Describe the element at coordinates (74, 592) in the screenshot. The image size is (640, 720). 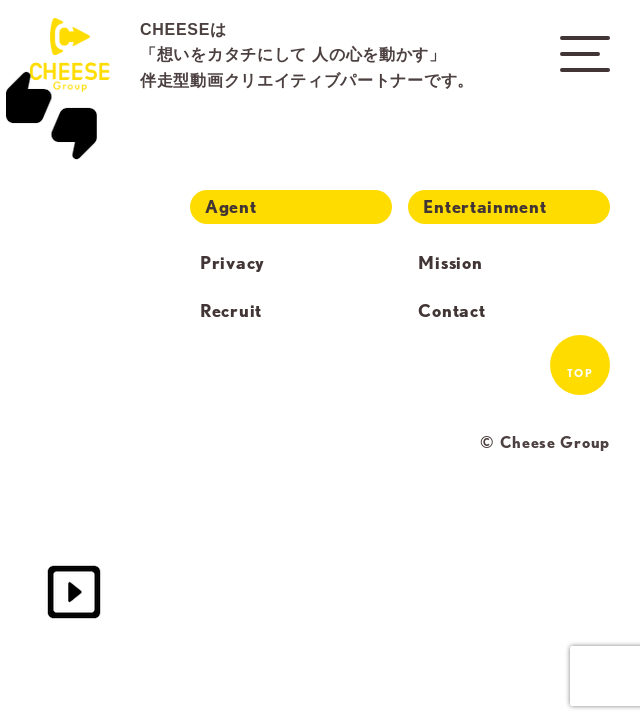
I see `start a slideshow presentation` at that location.